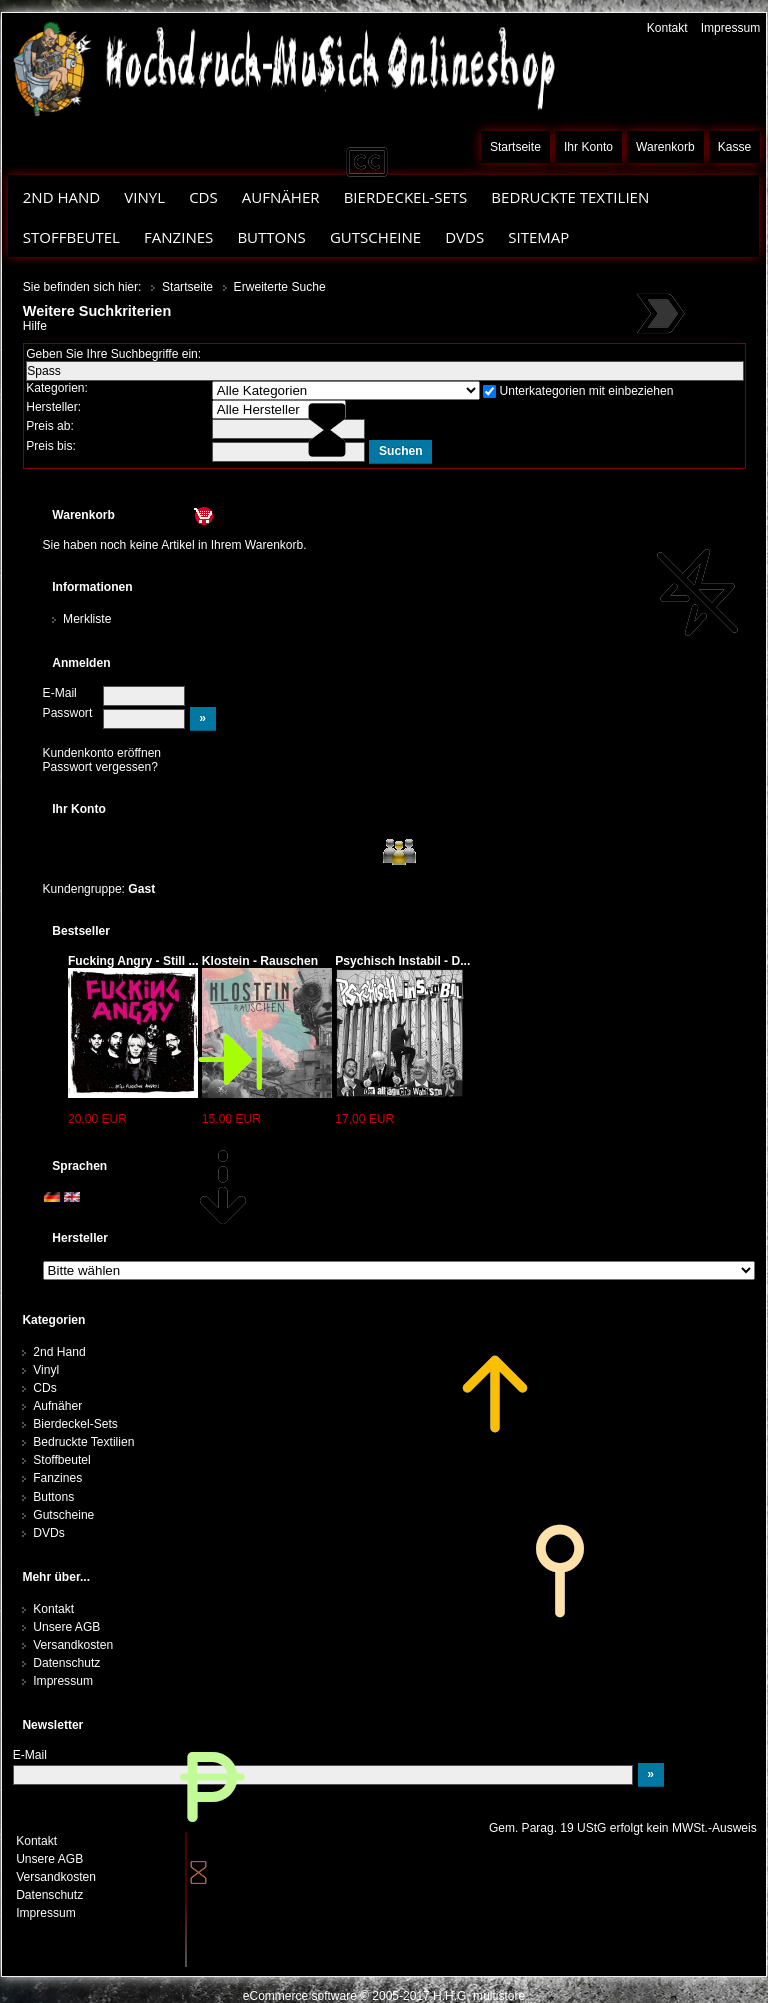 This screenshot has height=2003, width=768. Describe the element at coordinates (697, 592) in the screenshot. I see `flash or lightning feature disabled` at that location.